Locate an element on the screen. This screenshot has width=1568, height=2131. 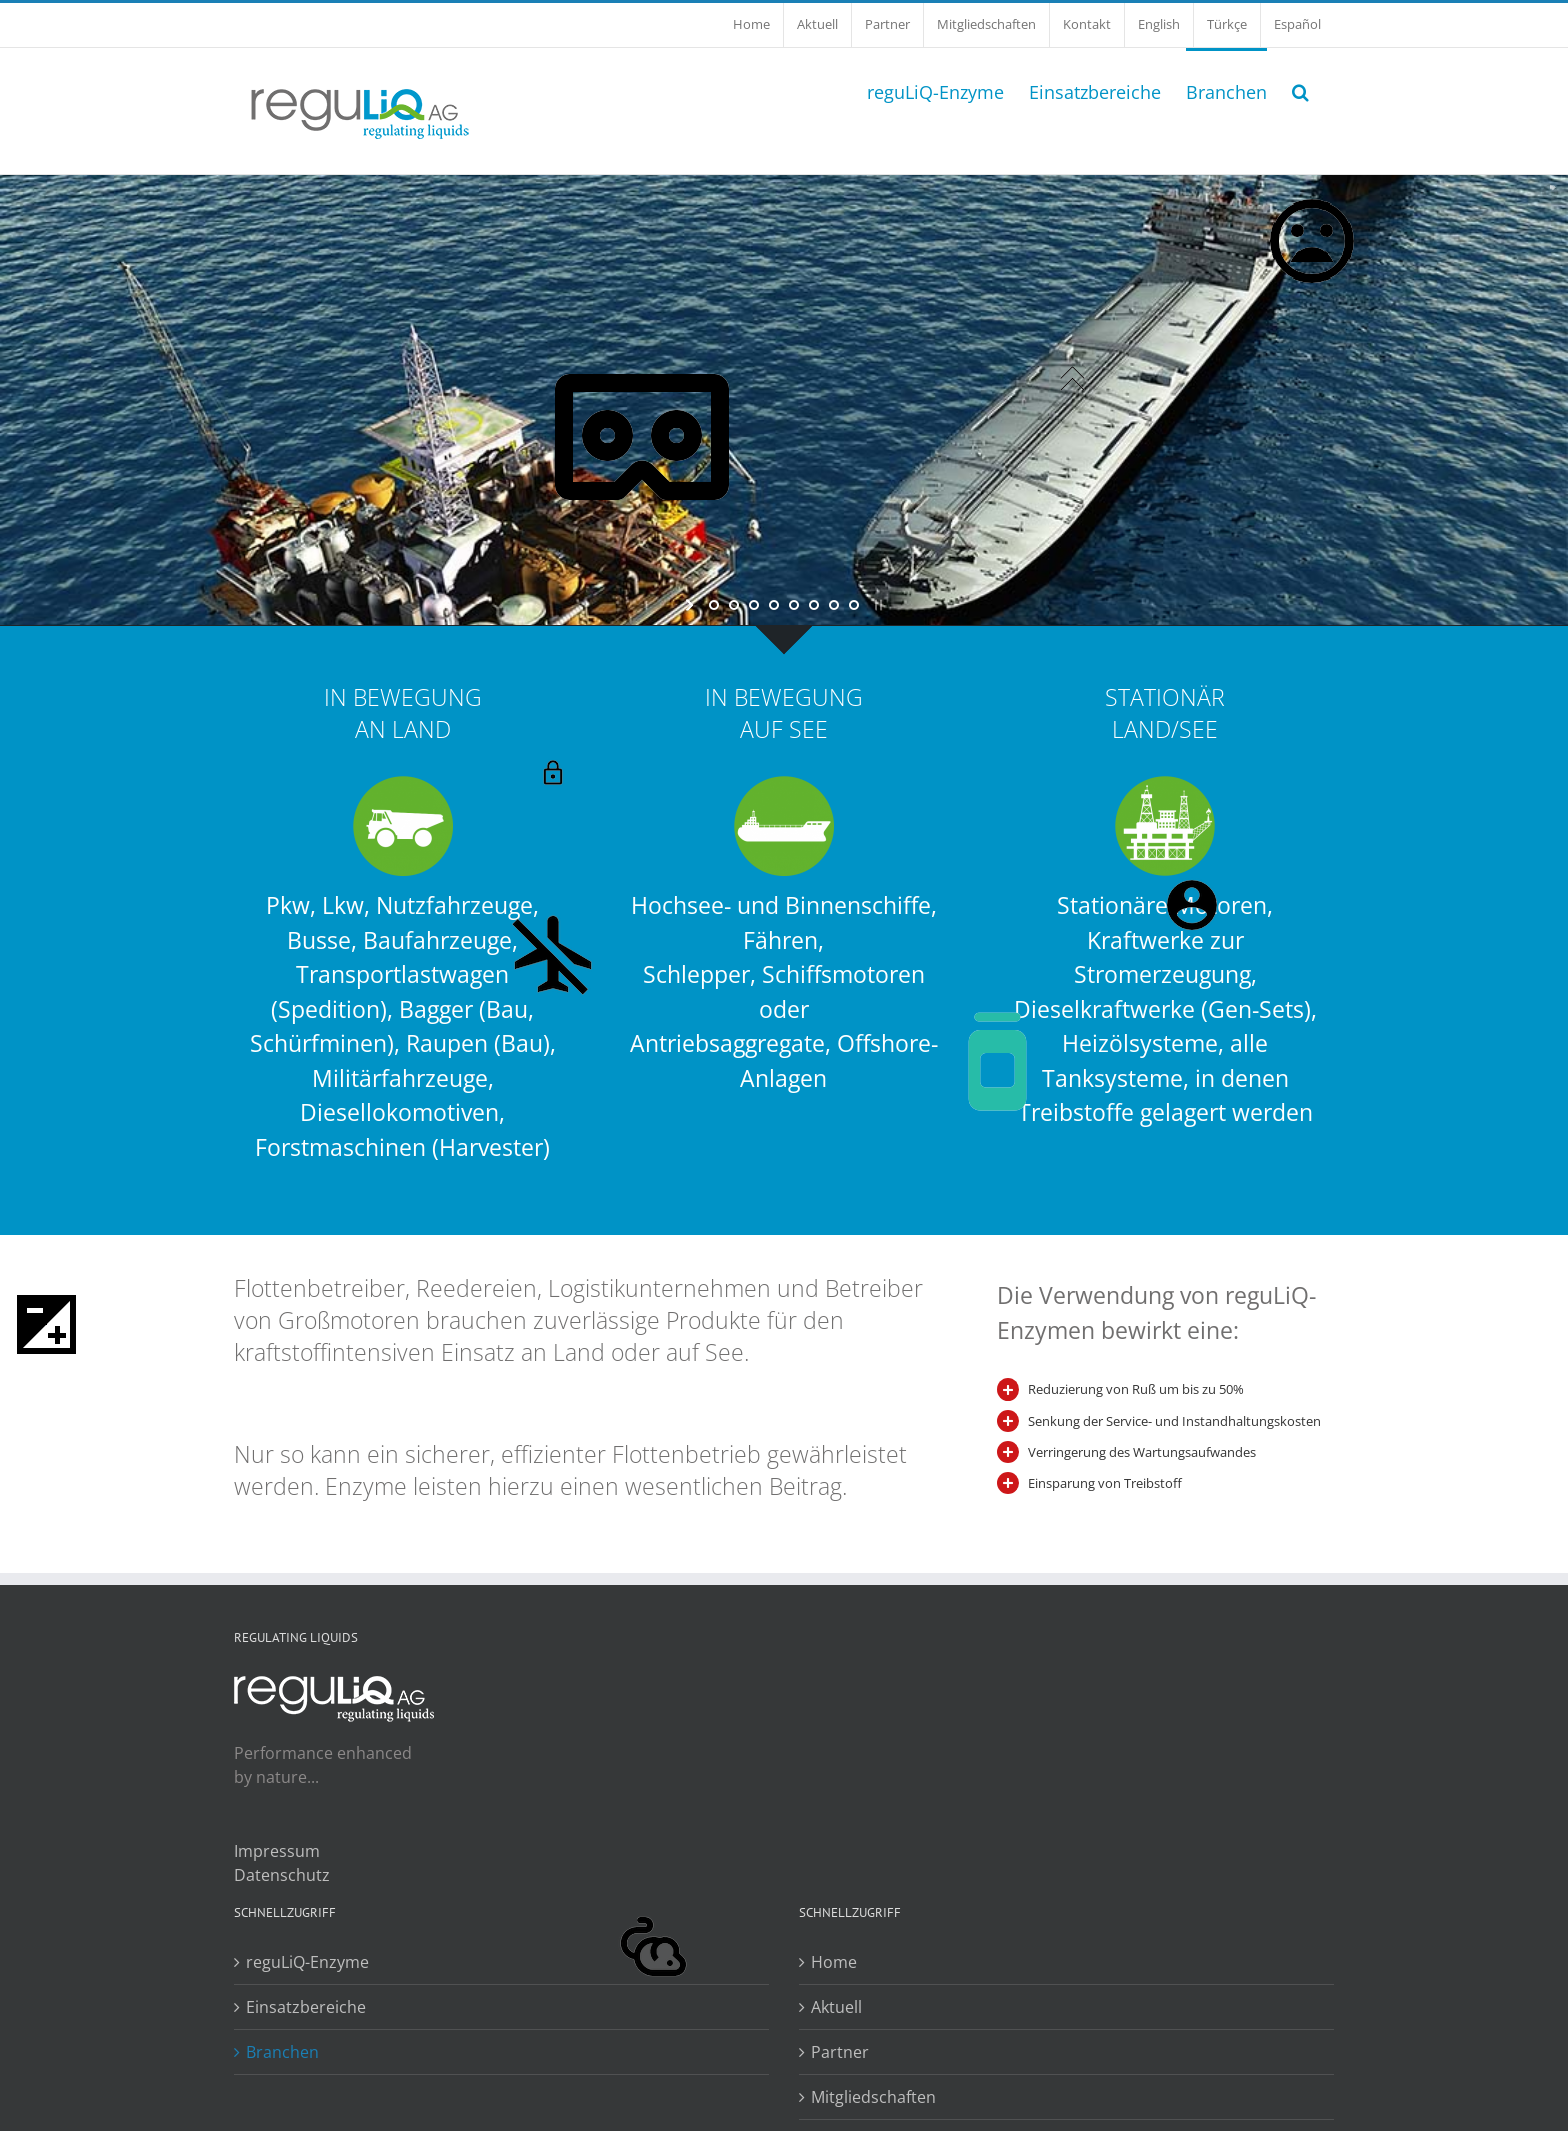
rate your experience as negative is located at coordinates (1312, 241).